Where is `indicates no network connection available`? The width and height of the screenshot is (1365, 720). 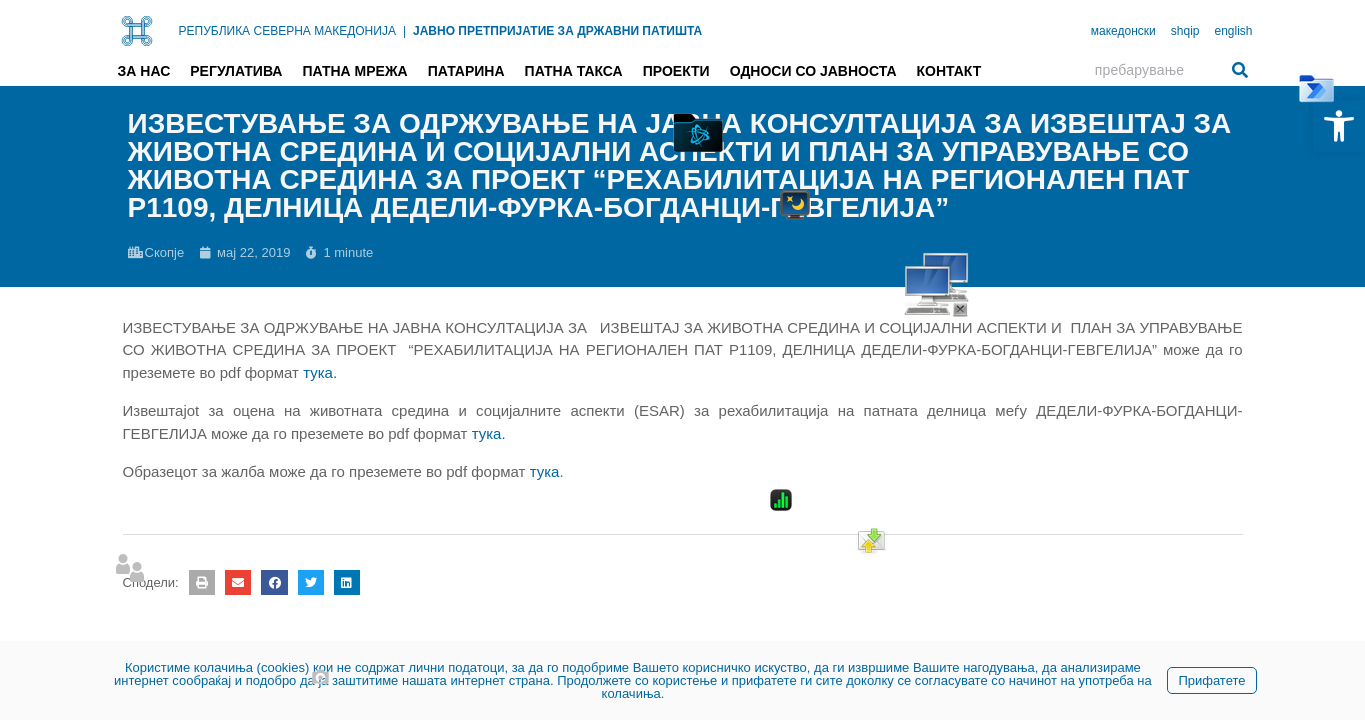
indicates no network connection available is located at coordinates (936, 284).